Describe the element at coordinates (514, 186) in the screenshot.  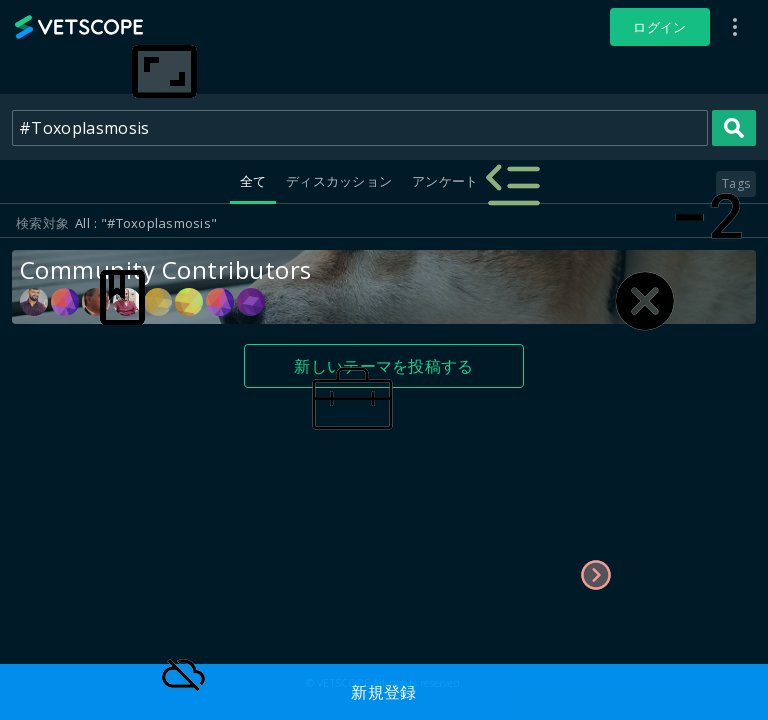
I see `decrease text indentation` at that location.